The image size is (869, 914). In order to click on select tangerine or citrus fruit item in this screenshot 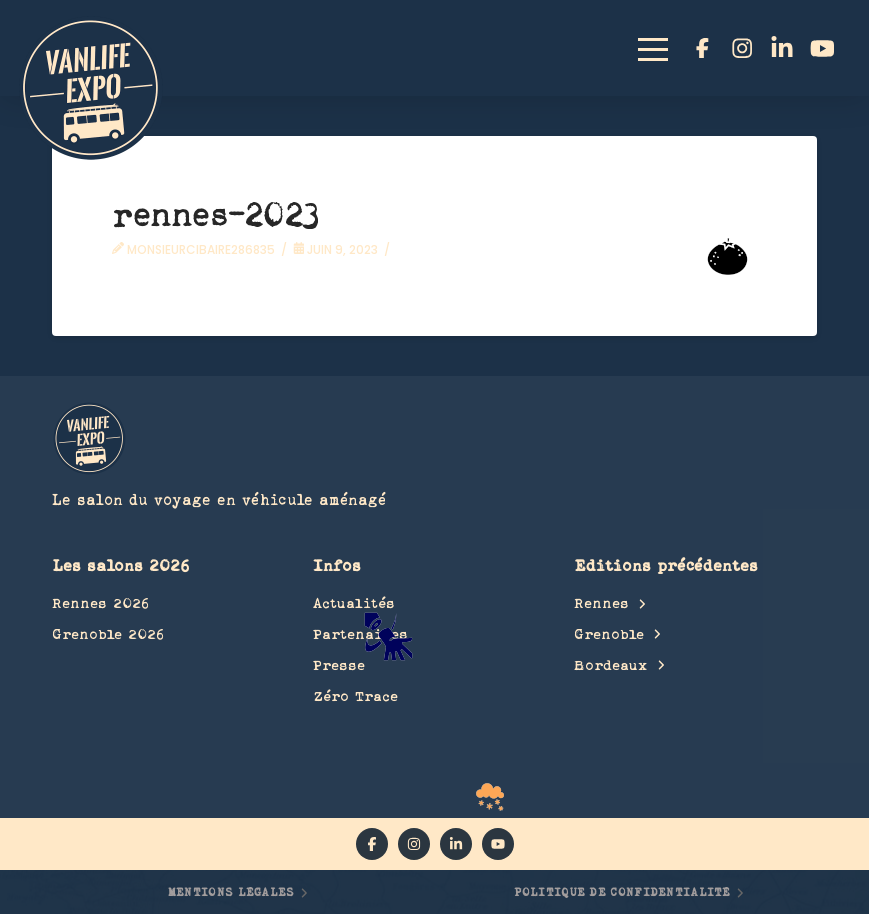, I will do `click(727, 256)`.